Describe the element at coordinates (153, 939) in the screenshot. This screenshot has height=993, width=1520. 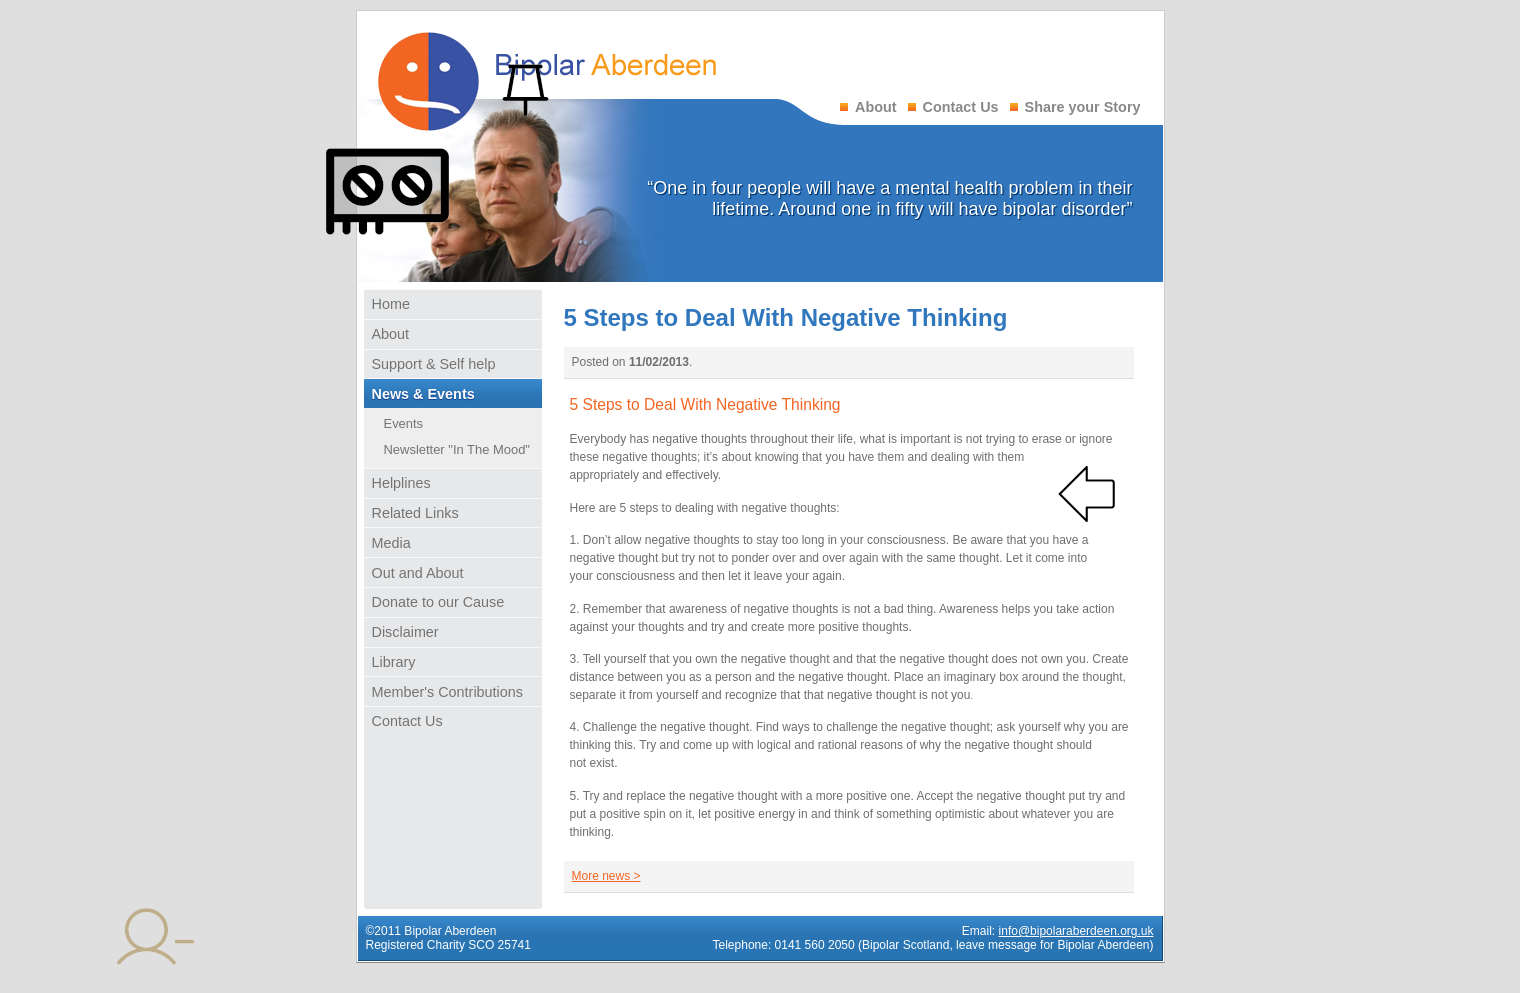
I see `remove a user or contact` at that location.